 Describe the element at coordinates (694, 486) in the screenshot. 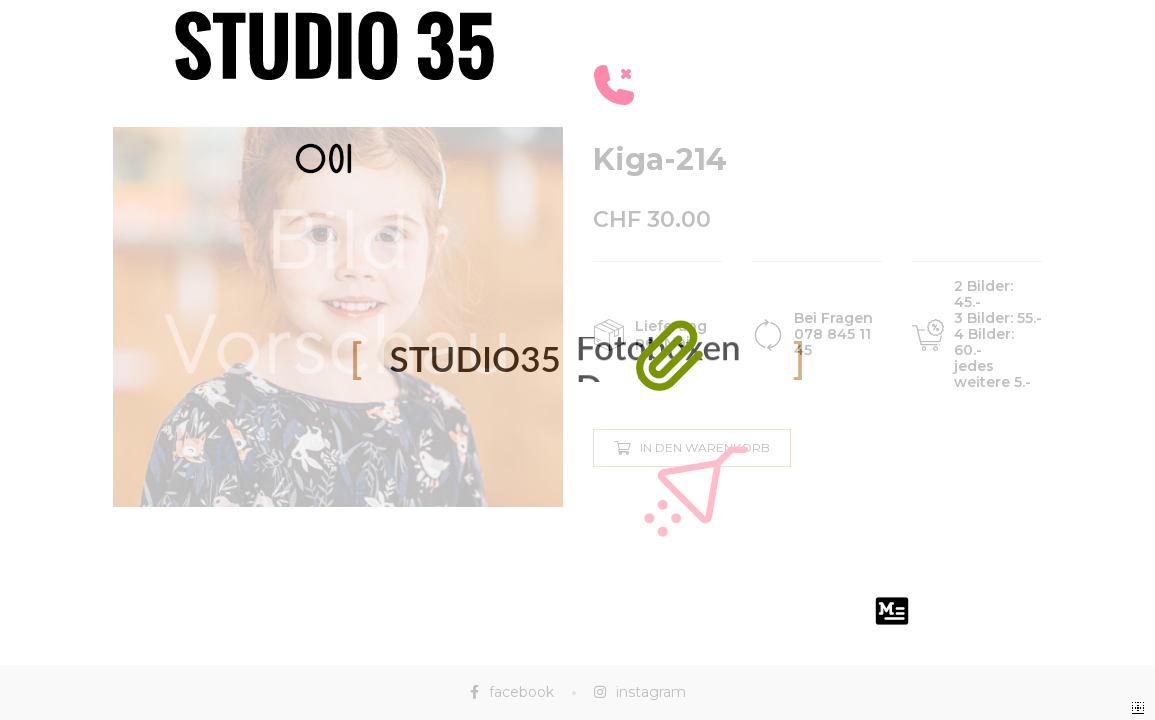

I see `access bathroom or shower facilities` at that location.